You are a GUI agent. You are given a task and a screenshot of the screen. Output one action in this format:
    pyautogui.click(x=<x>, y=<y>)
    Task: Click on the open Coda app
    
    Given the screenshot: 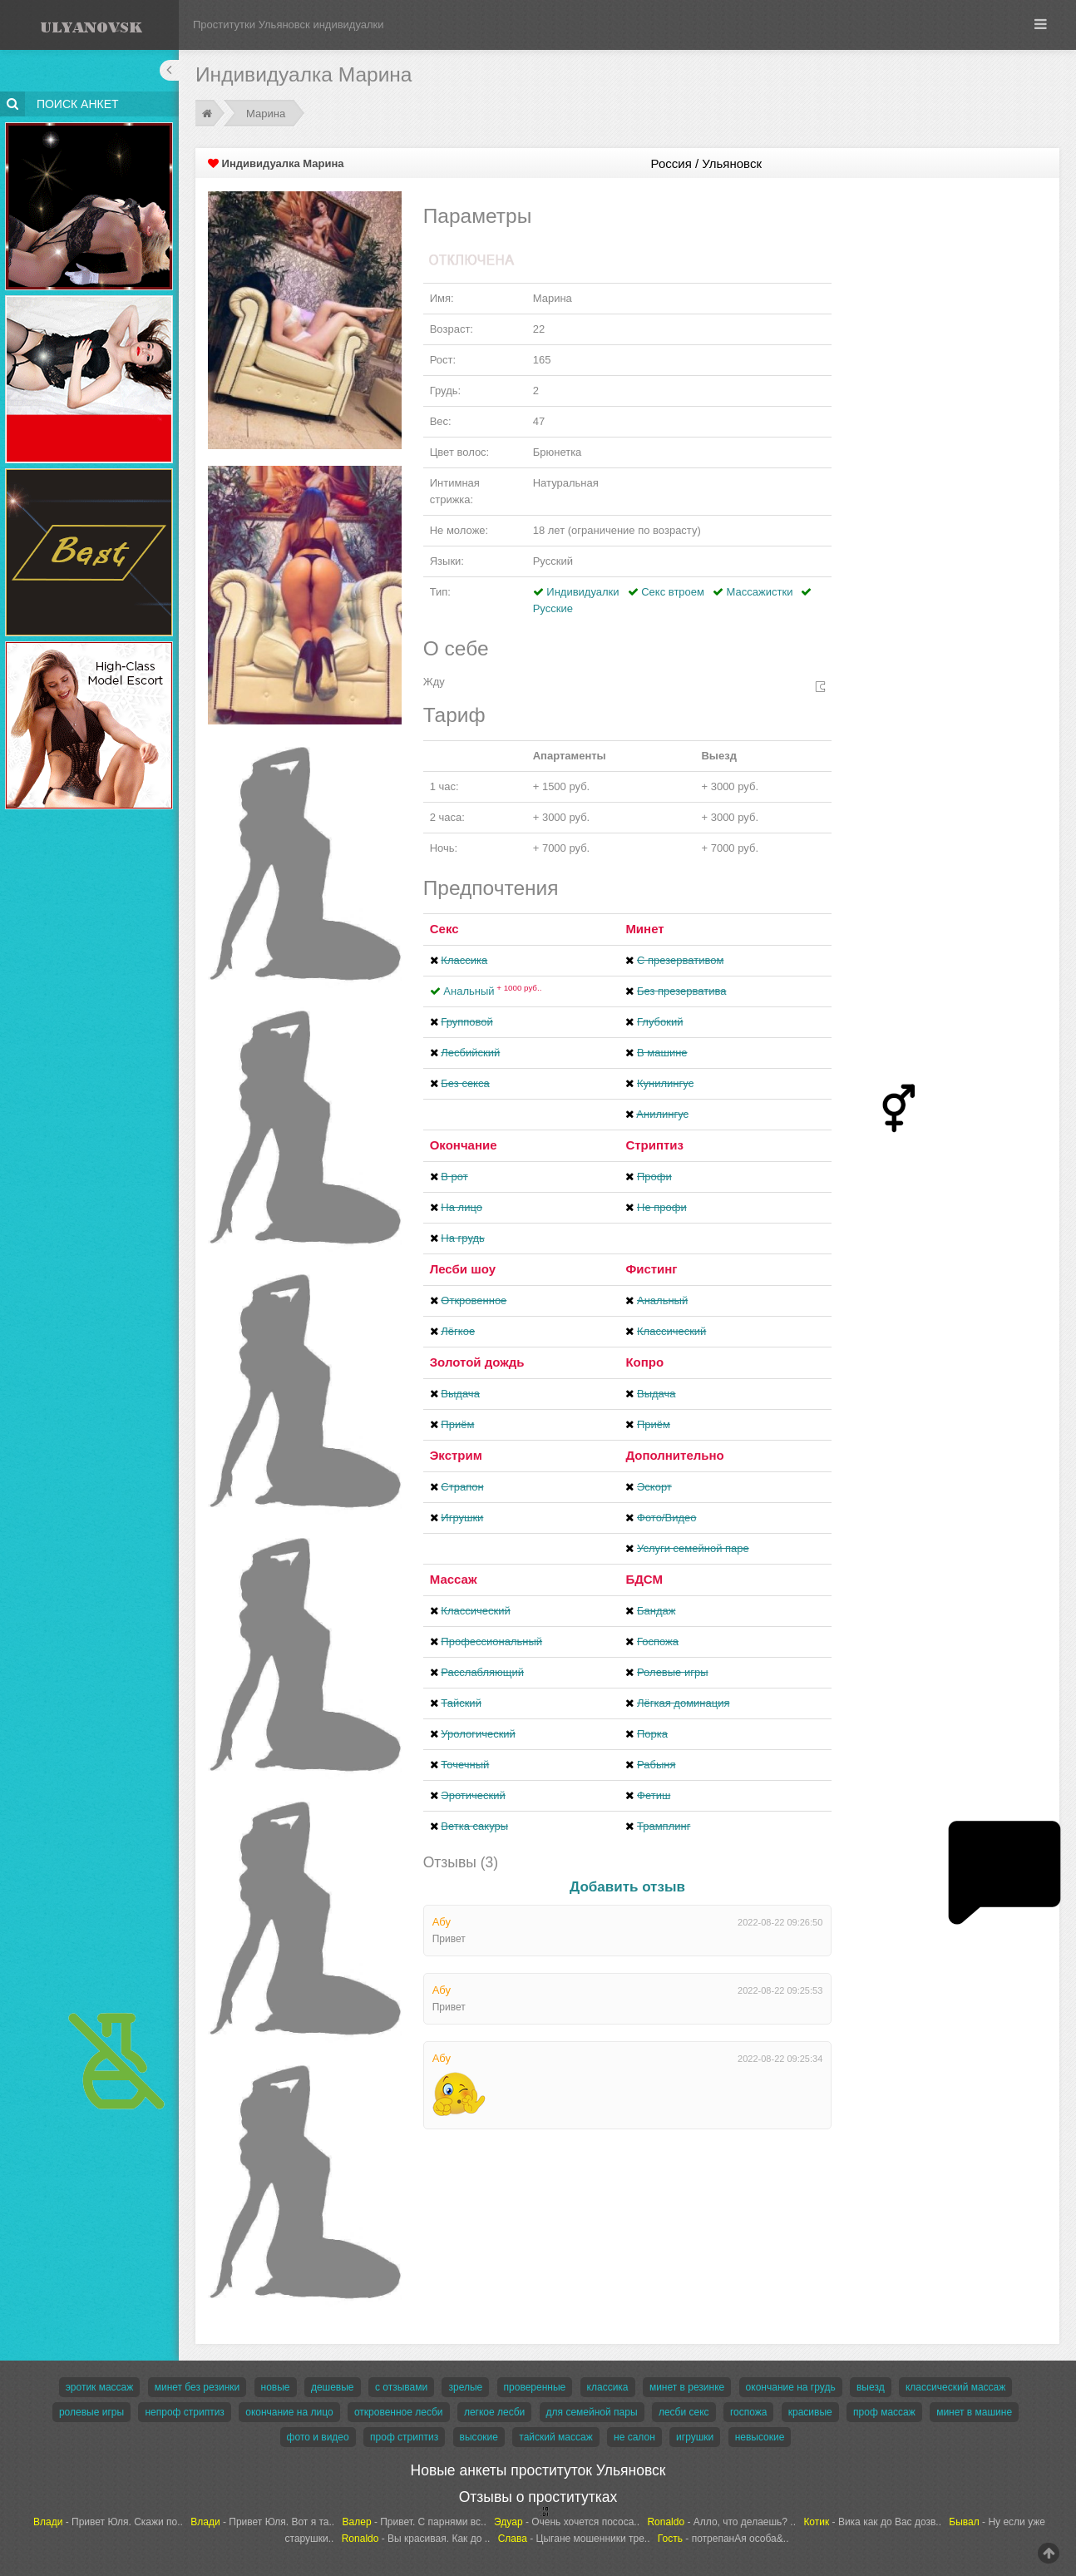 What is the action you would take?
    pyautogui.click(x=820, y=686)
    